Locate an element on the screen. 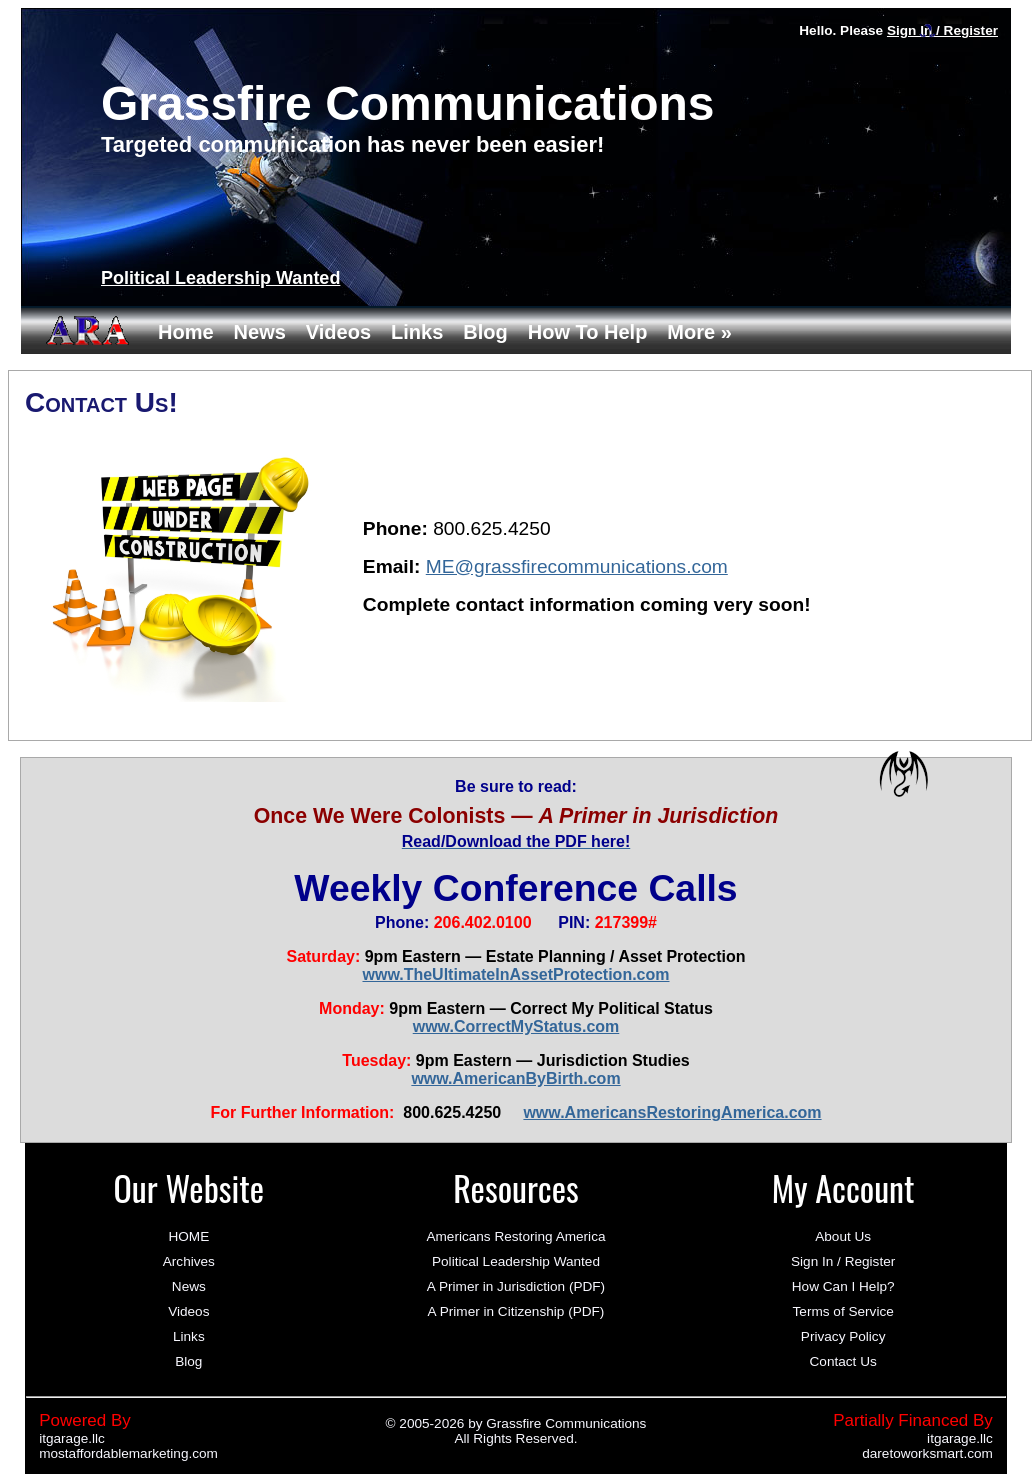 The height and width of the screenshot is (1474, 1032). toggle night vision mode is located at coordinates (927, 31).